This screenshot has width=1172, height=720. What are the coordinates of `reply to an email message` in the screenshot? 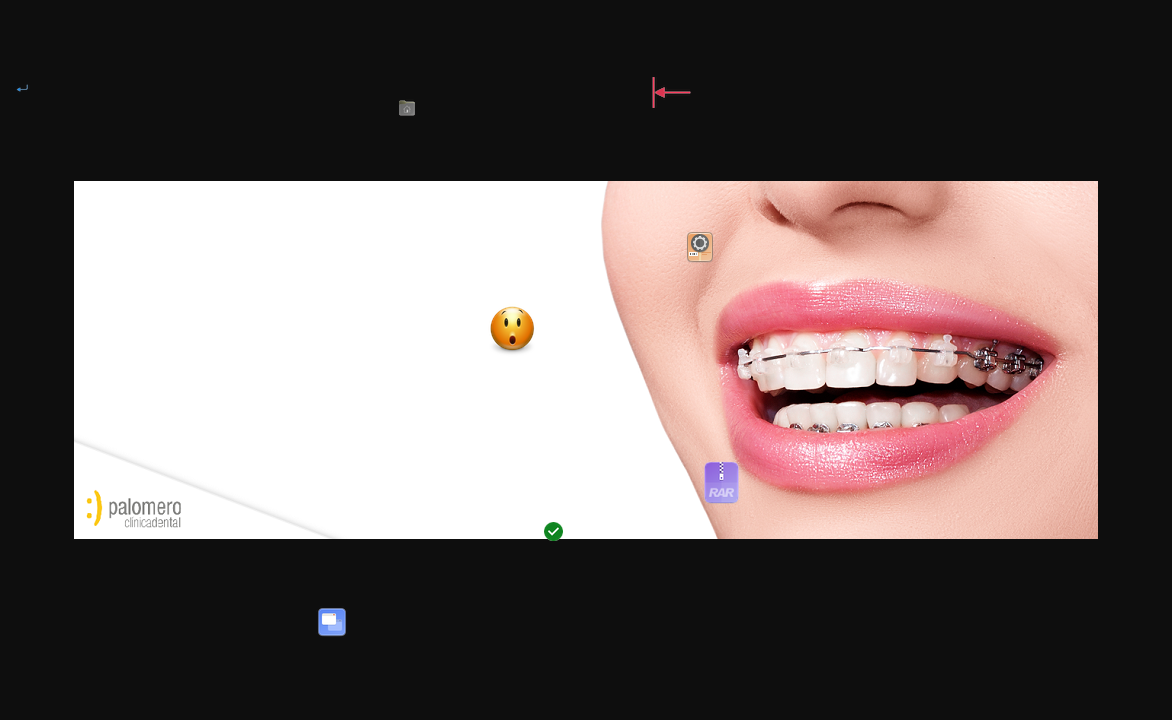 It's located at (22, 88).